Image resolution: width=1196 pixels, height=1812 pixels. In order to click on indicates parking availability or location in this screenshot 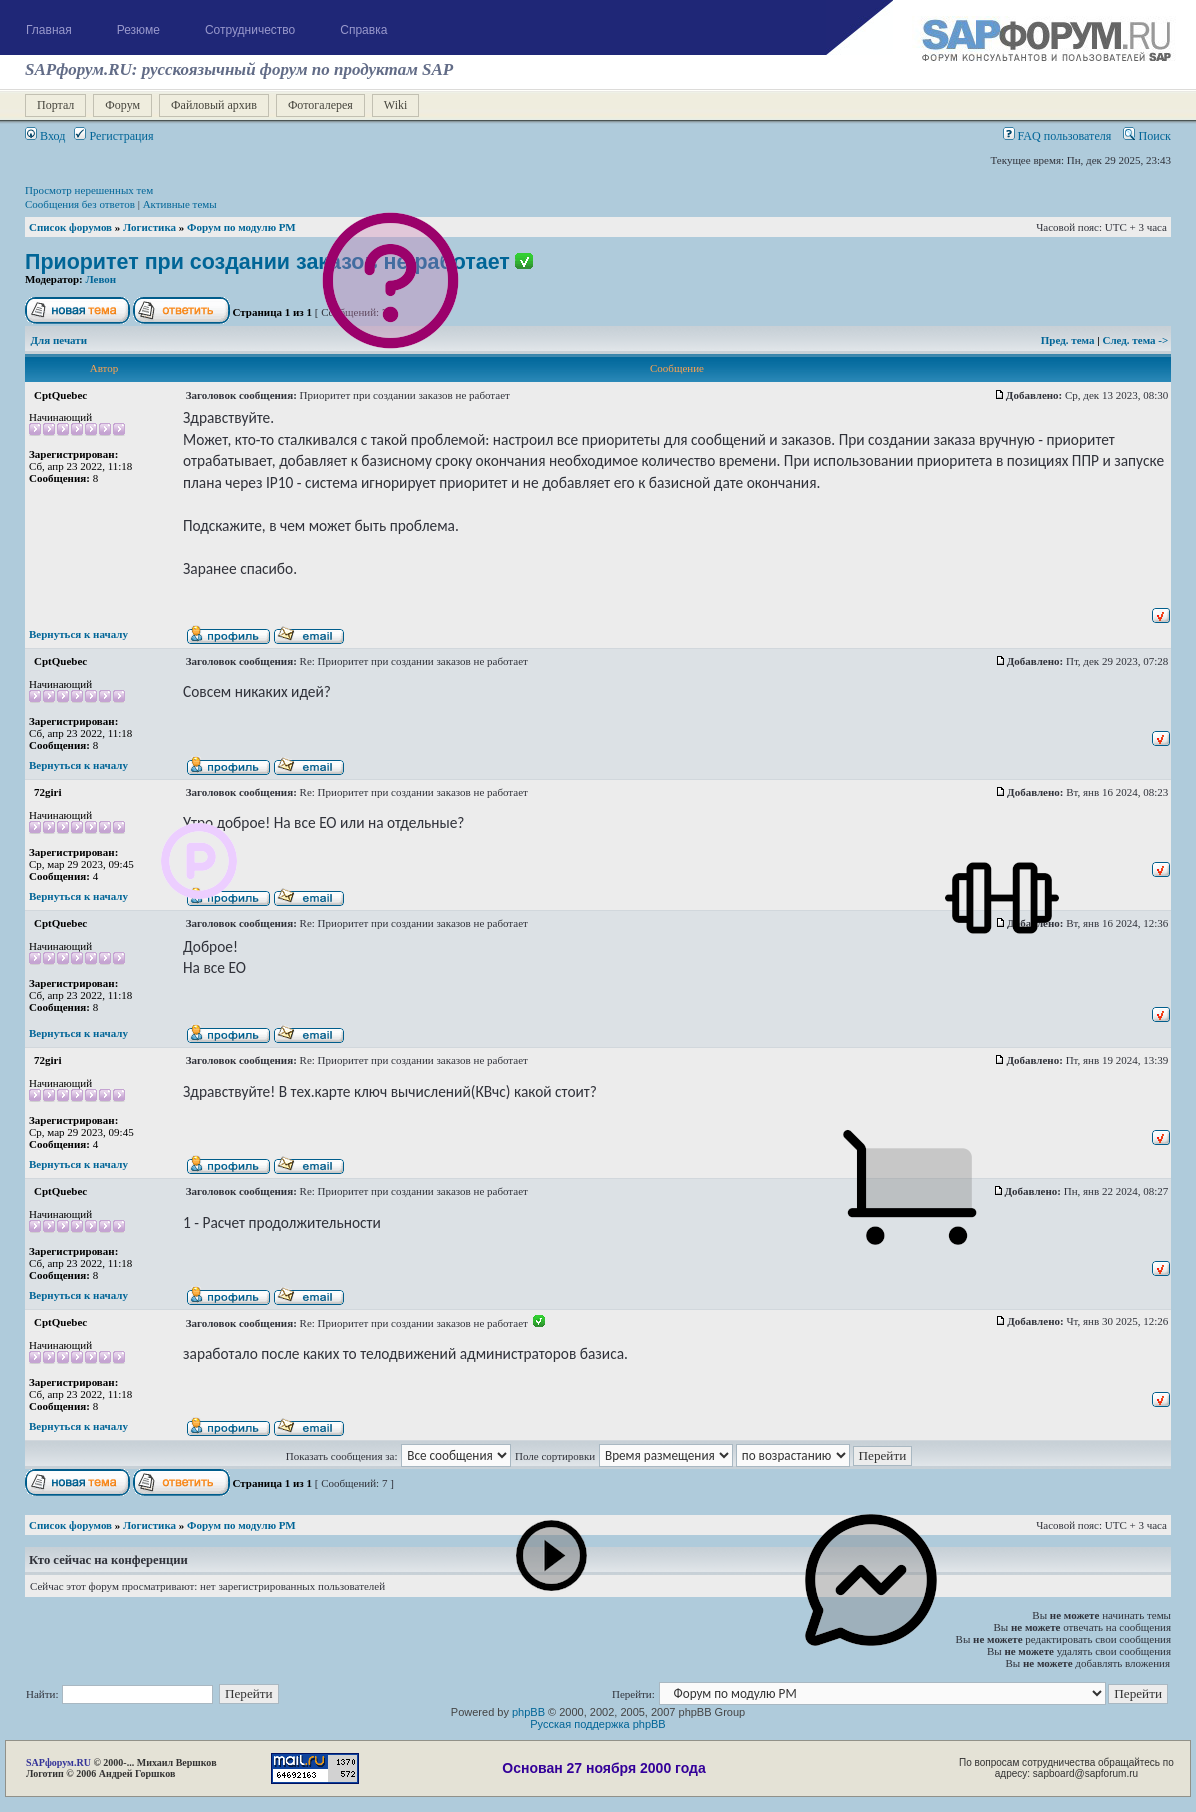, I will do `click(199, 861)`.